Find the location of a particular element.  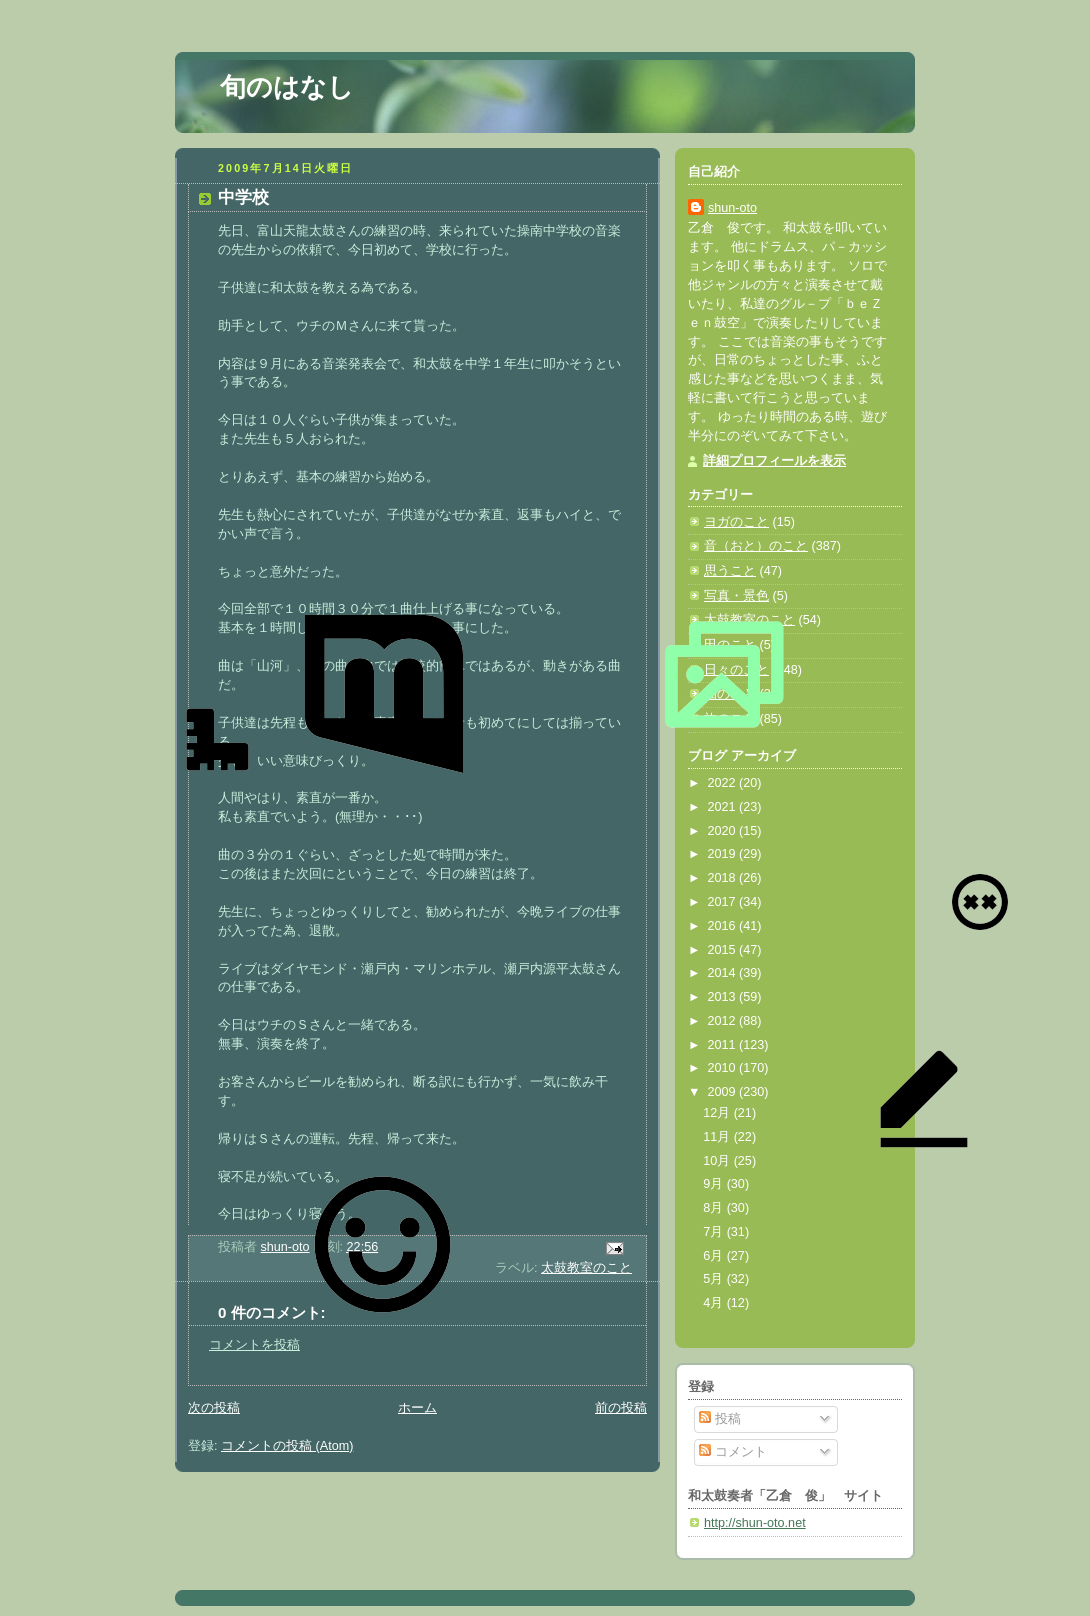

add a reaction or emoji to a message is located at coordinates (382, 1244).